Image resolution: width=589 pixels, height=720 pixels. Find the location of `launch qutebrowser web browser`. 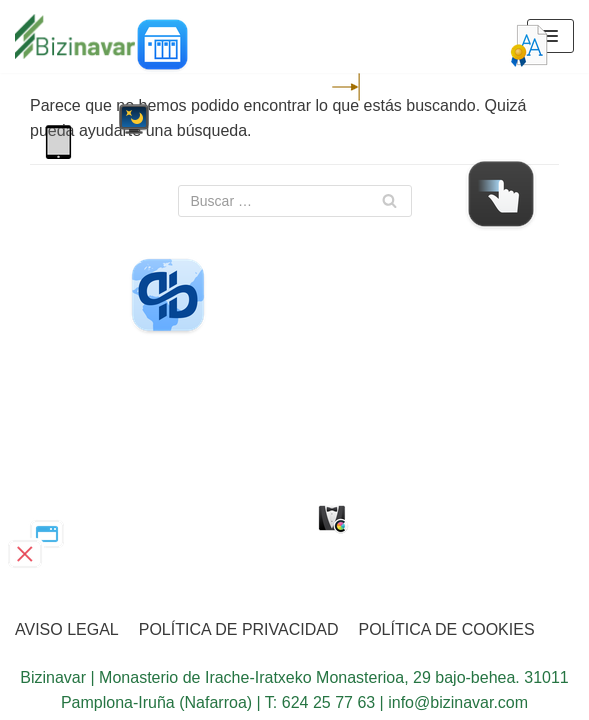

launch qutebrowser web browser is located at coordinates (168, 295).